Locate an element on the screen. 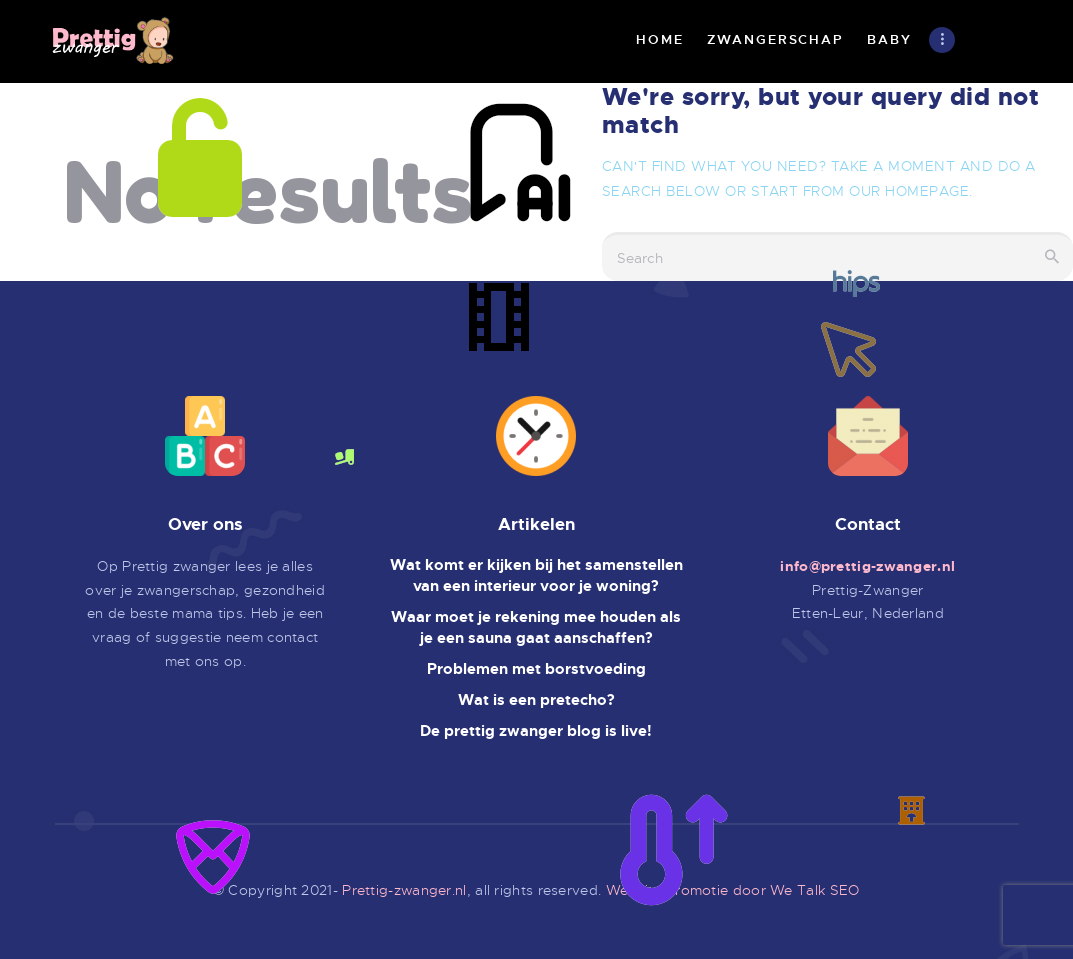  delivery truck unloading a package is located at coordinates (344, 456).